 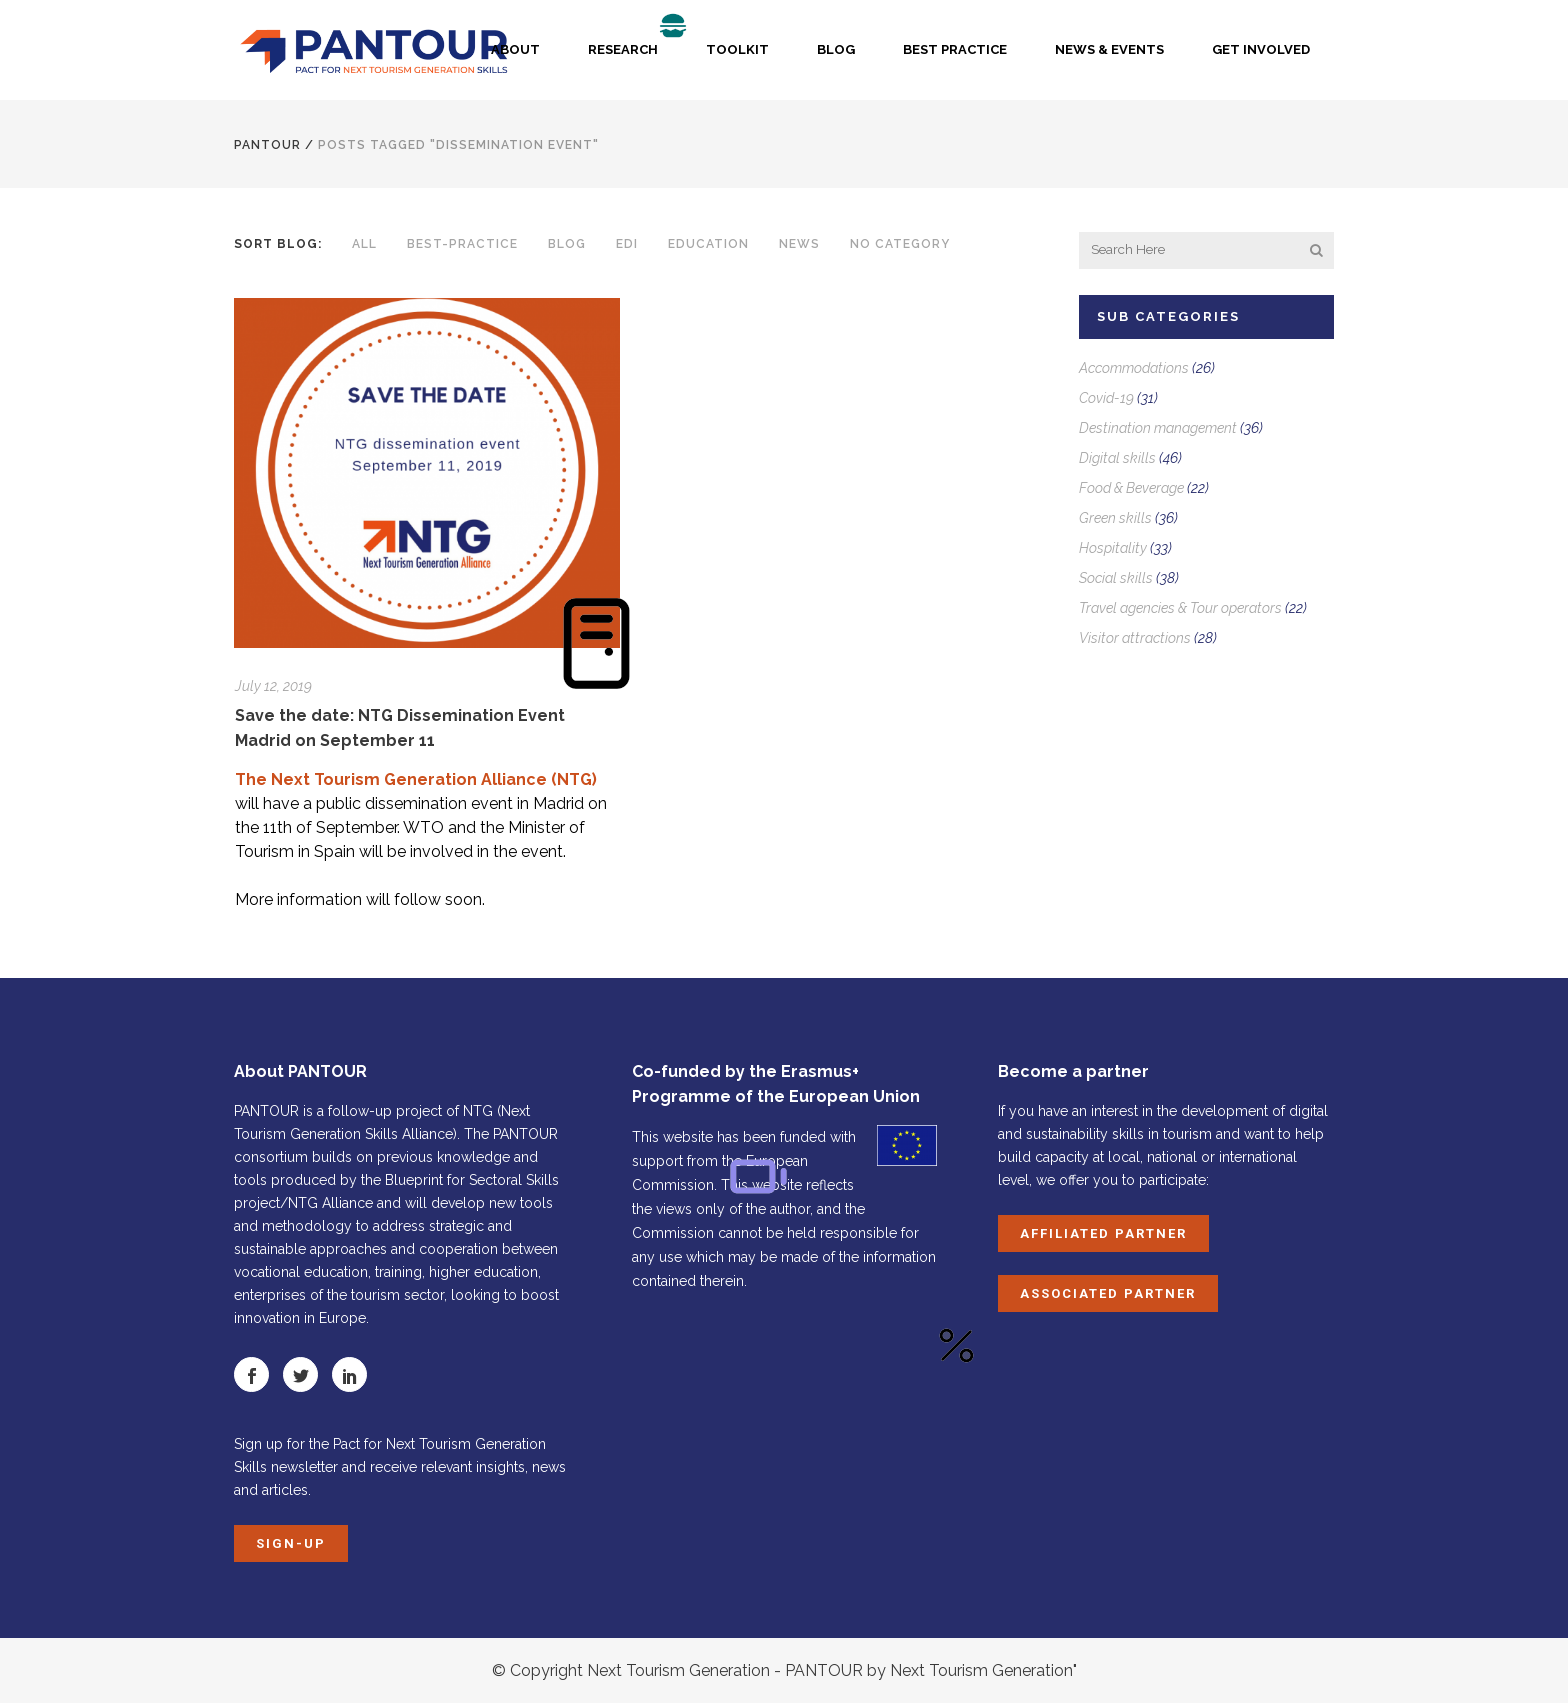 I want to click on view discount or sale pricing, so click(x=956, y=1345).